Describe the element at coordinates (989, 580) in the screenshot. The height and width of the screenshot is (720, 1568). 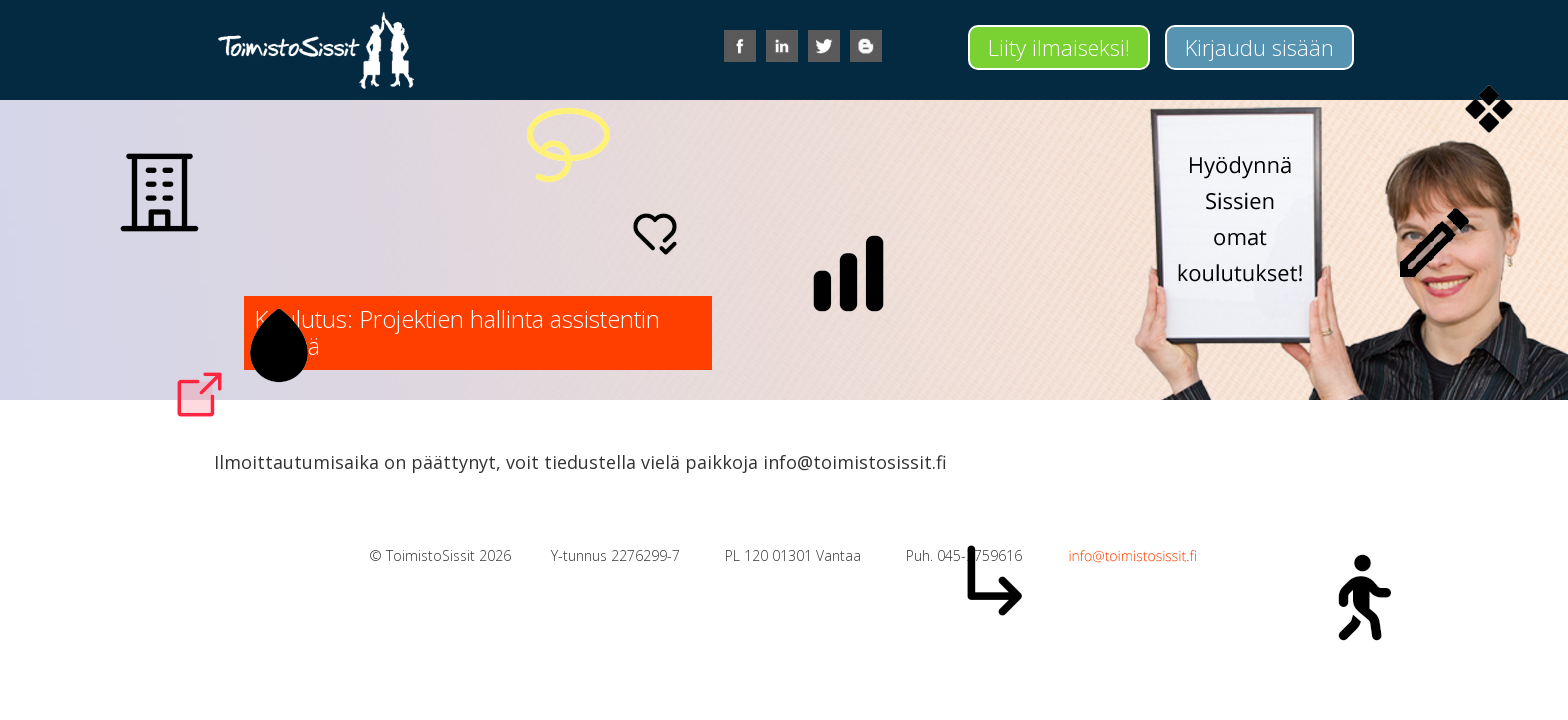
I see `move item down and to the right` at that location.